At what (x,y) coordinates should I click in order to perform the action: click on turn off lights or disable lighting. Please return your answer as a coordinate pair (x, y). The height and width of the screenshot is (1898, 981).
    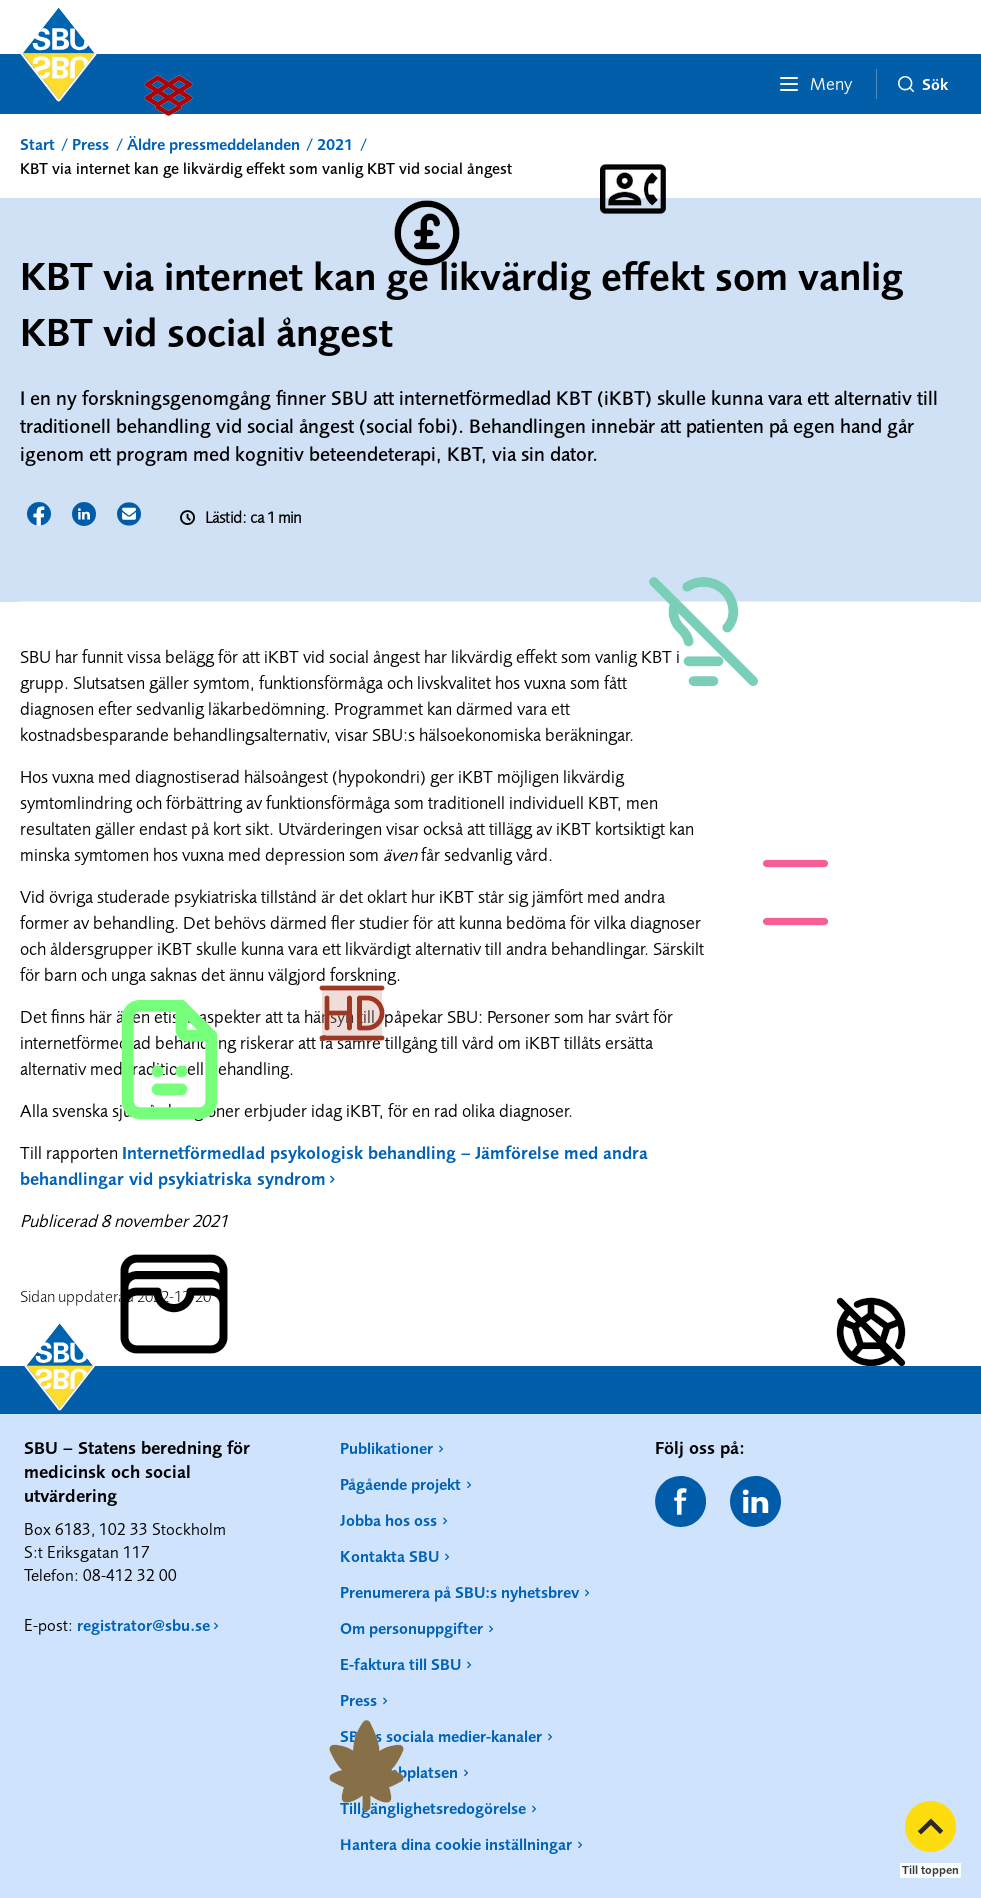
    Looking at the image, I should click on (703, 631).